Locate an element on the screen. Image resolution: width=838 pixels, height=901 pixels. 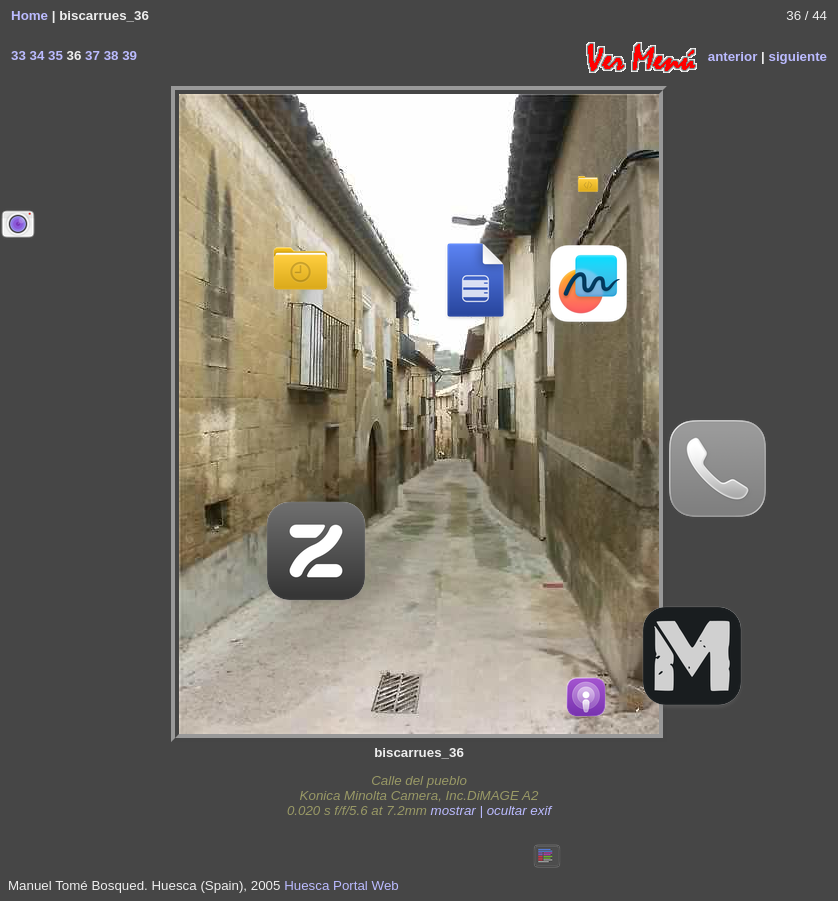
open the camera app is located at coordinates (18, 224).